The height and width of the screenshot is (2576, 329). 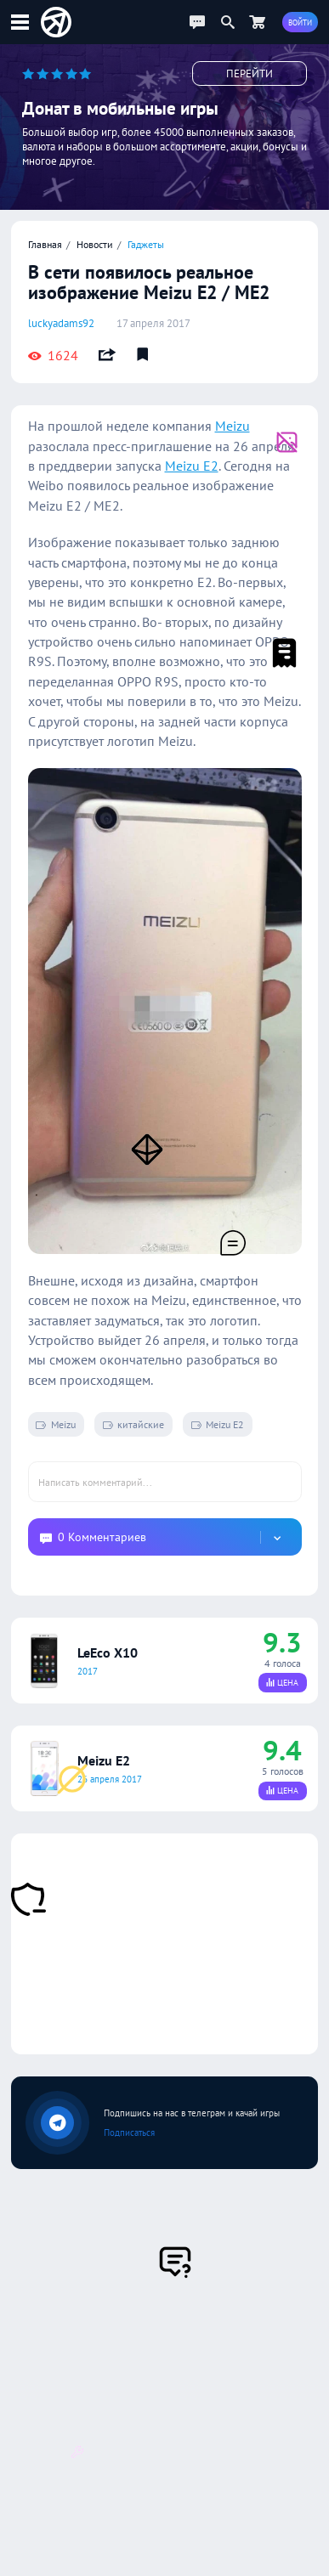 I want to click on calculate average value, so click(x=72, y=1779).